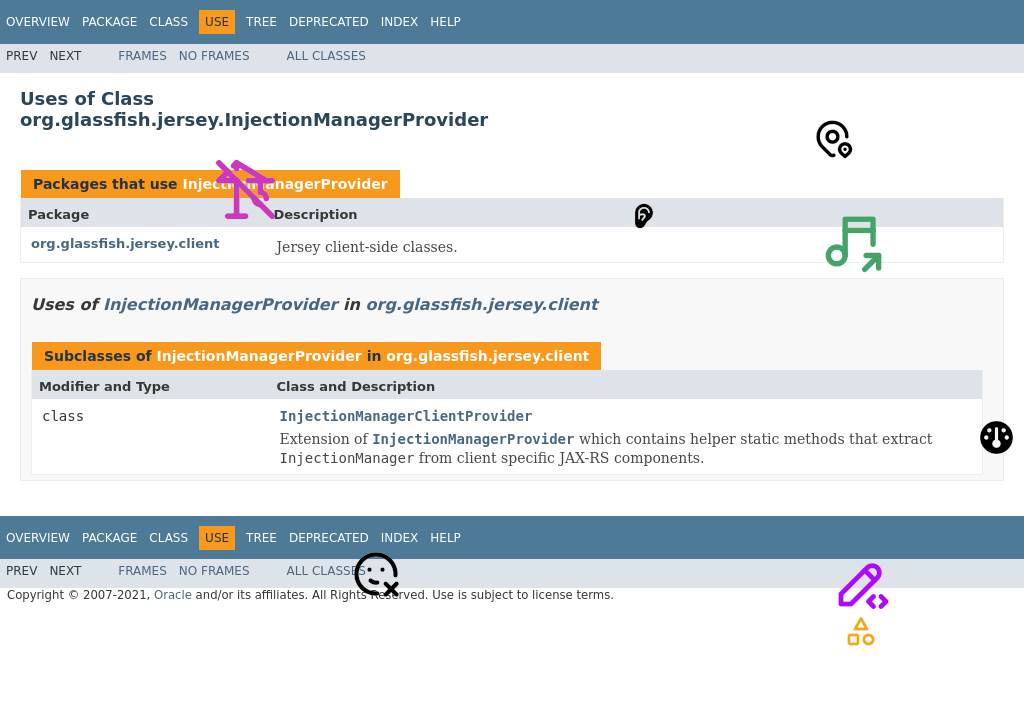 This screenshot has width=1024, height=720. What do you see at coordinates (644, 216) in the screenshot?
I see `adjust audio or hearing accessibility settings` at bounding box center [644, 216].